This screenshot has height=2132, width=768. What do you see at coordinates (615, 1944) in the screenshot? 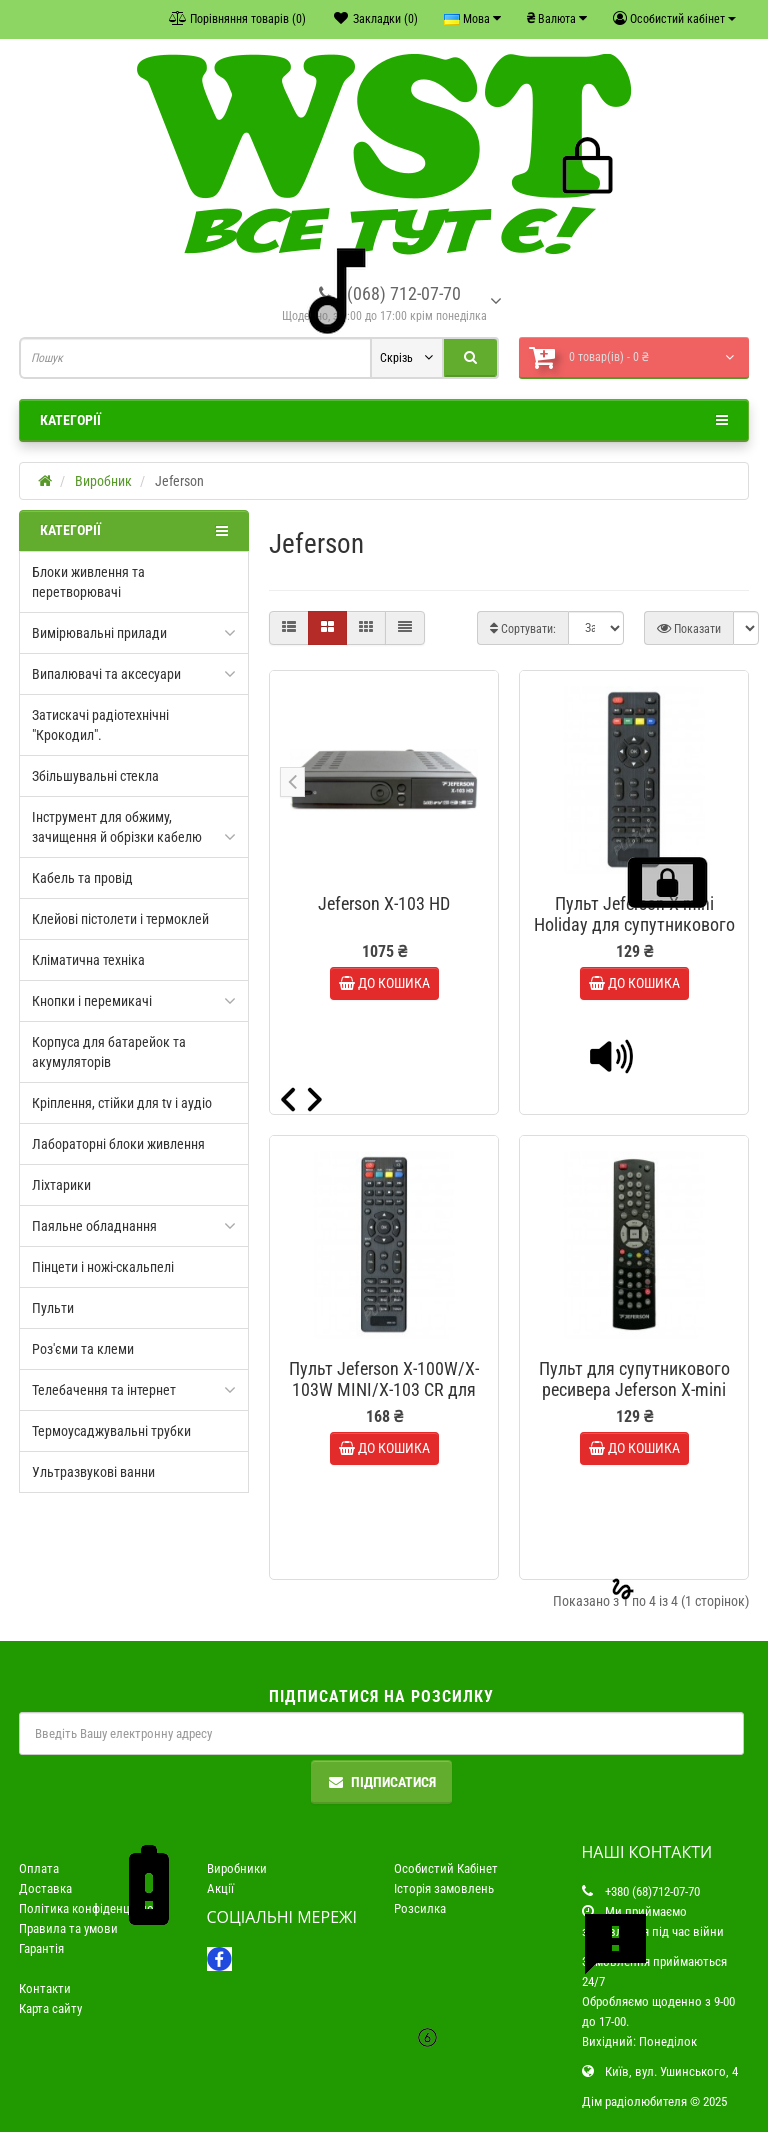
I see `message failed to send` at bounding box center [615, 1944].